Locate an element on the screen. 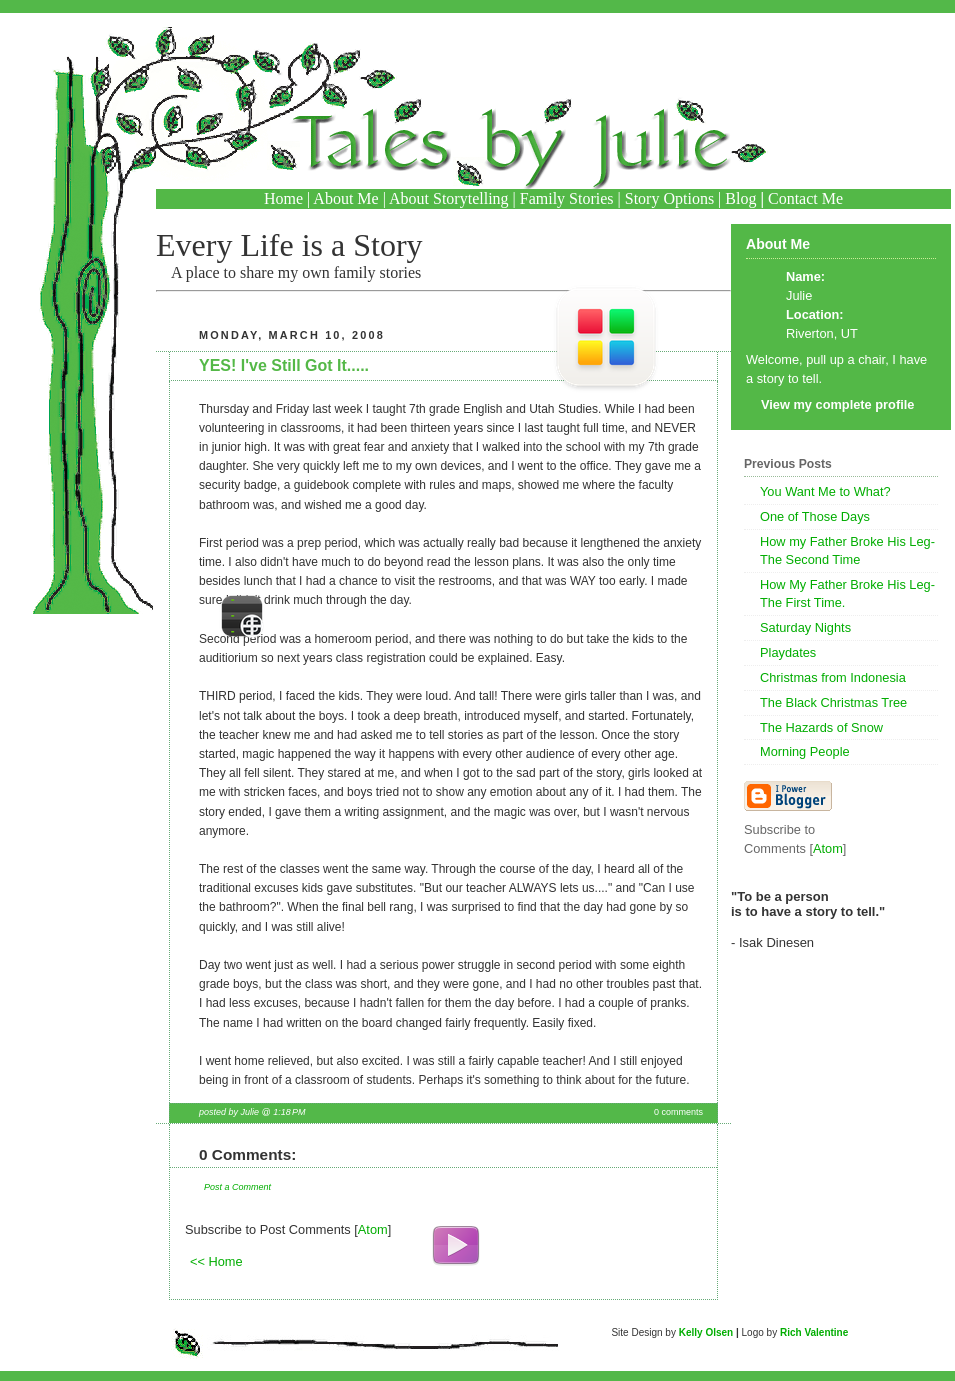  configure windows network sharing settings is located at coordinates (242, 616).